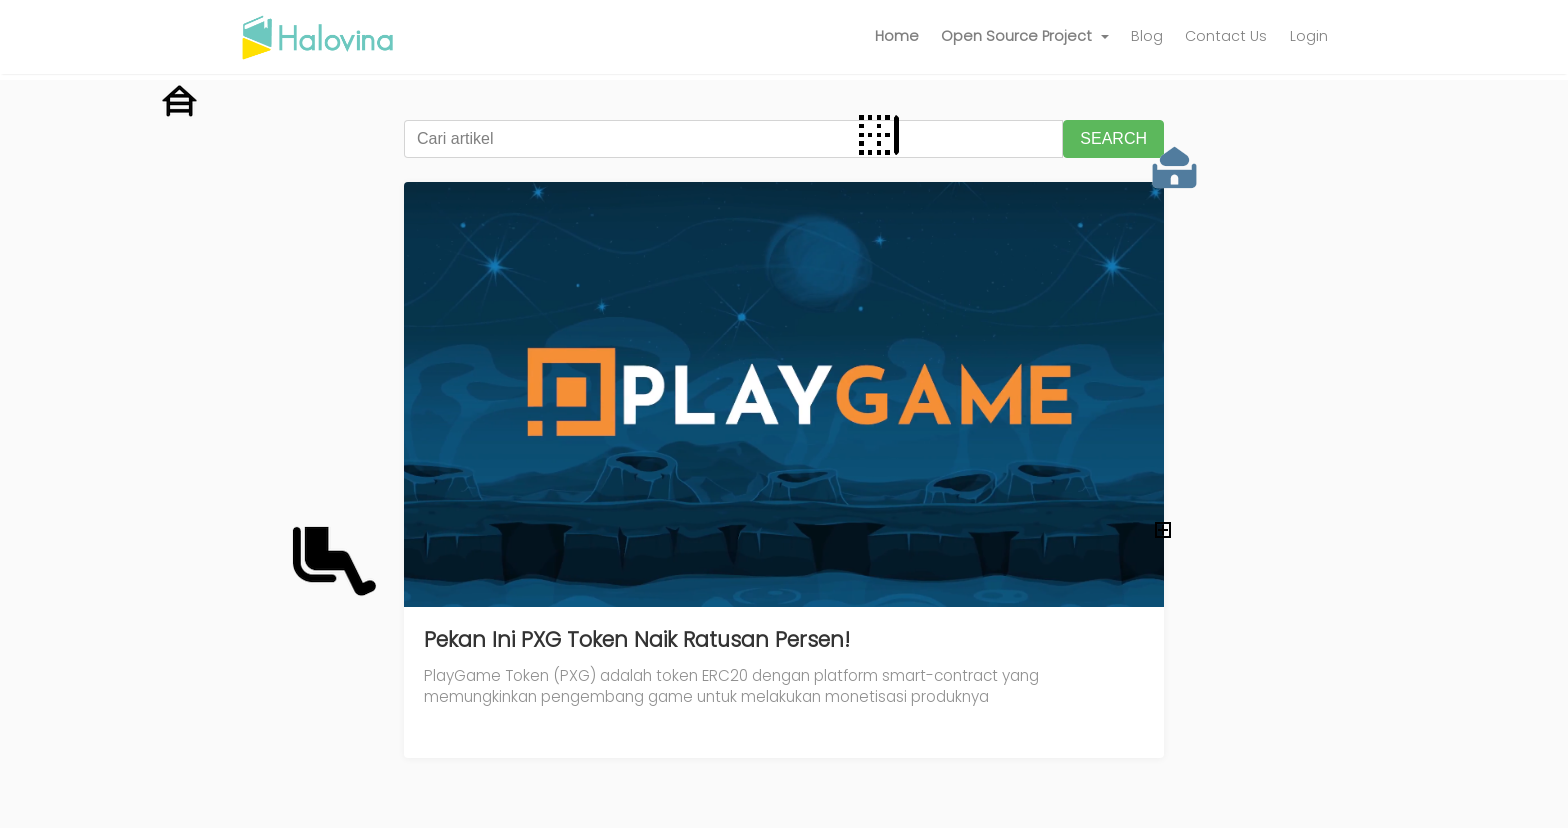  I want to click on find nearby mosques, so click(1174, 168).